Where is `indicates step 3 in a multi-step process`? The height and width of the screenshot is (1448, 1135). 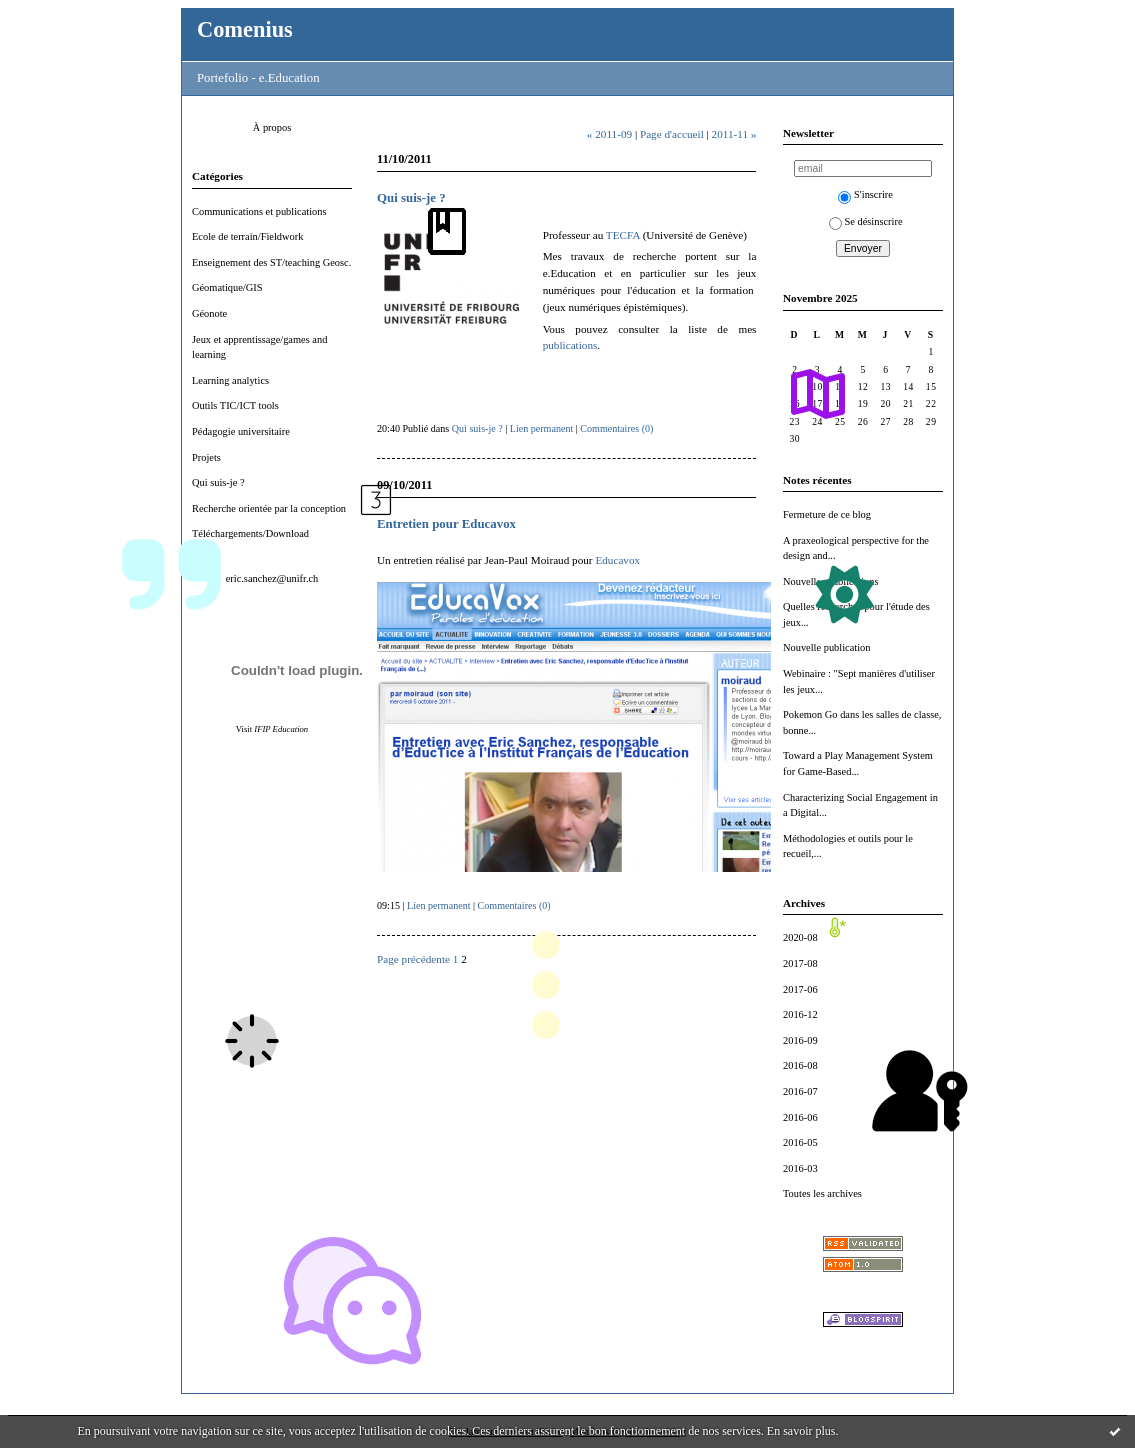
indicates step 3 in a multi-step process is located at coordinates (376, 500).